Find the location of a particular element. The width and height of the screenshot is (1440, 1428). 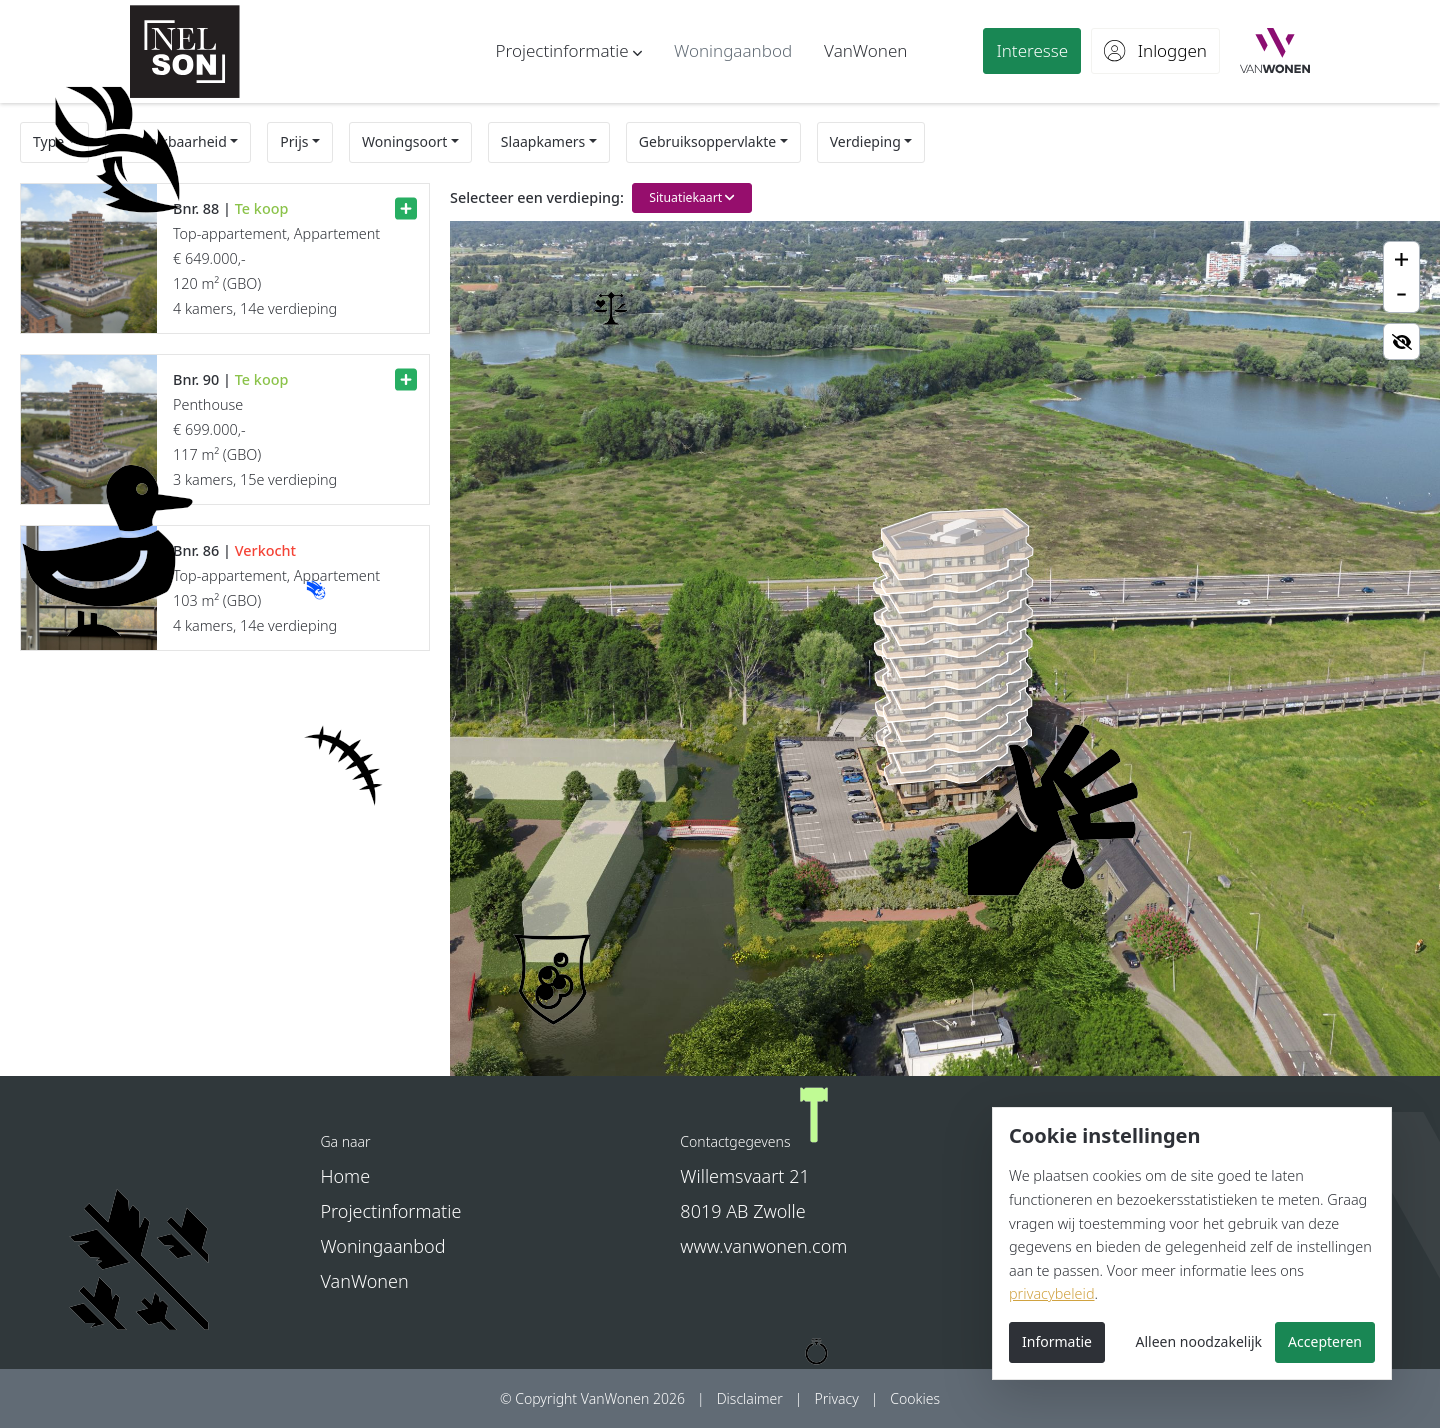

indicates damage or injury status in a game is located at coordinates (343, 766).